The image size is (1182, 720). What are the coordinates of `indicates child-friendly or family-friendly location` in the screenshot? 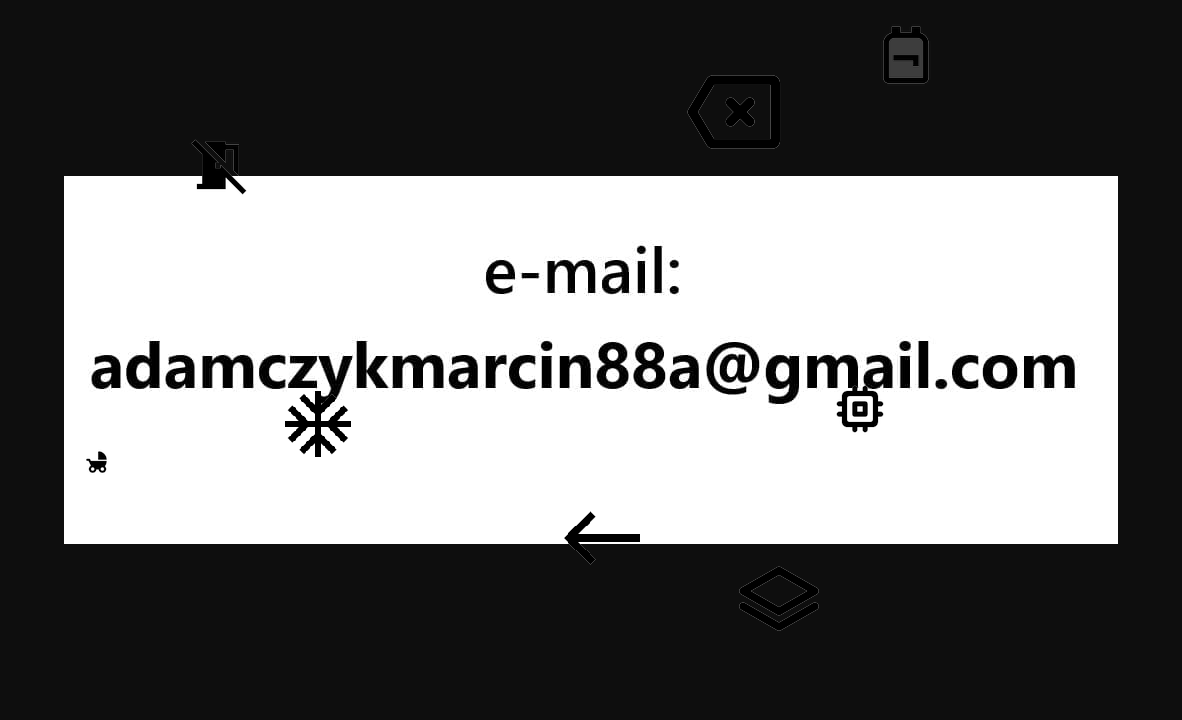 It's located at (97, 462).